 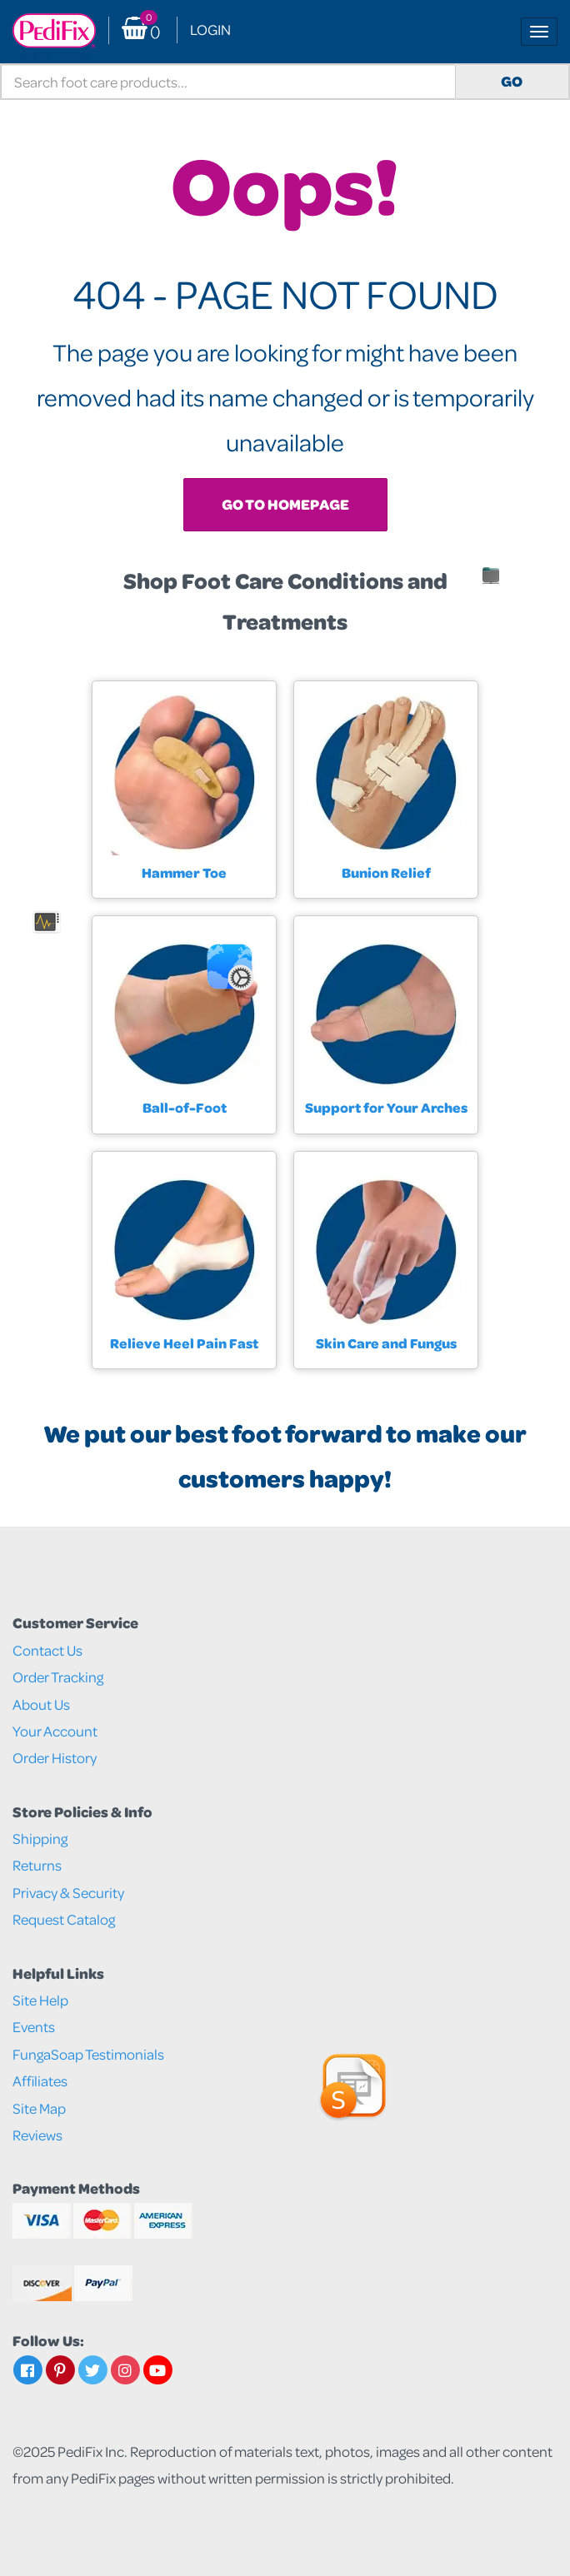 What do you see at coordinates (354, 2085) in the screenshot?
I see `open freeoffice presentations app` at bounding box center [354, 2085].